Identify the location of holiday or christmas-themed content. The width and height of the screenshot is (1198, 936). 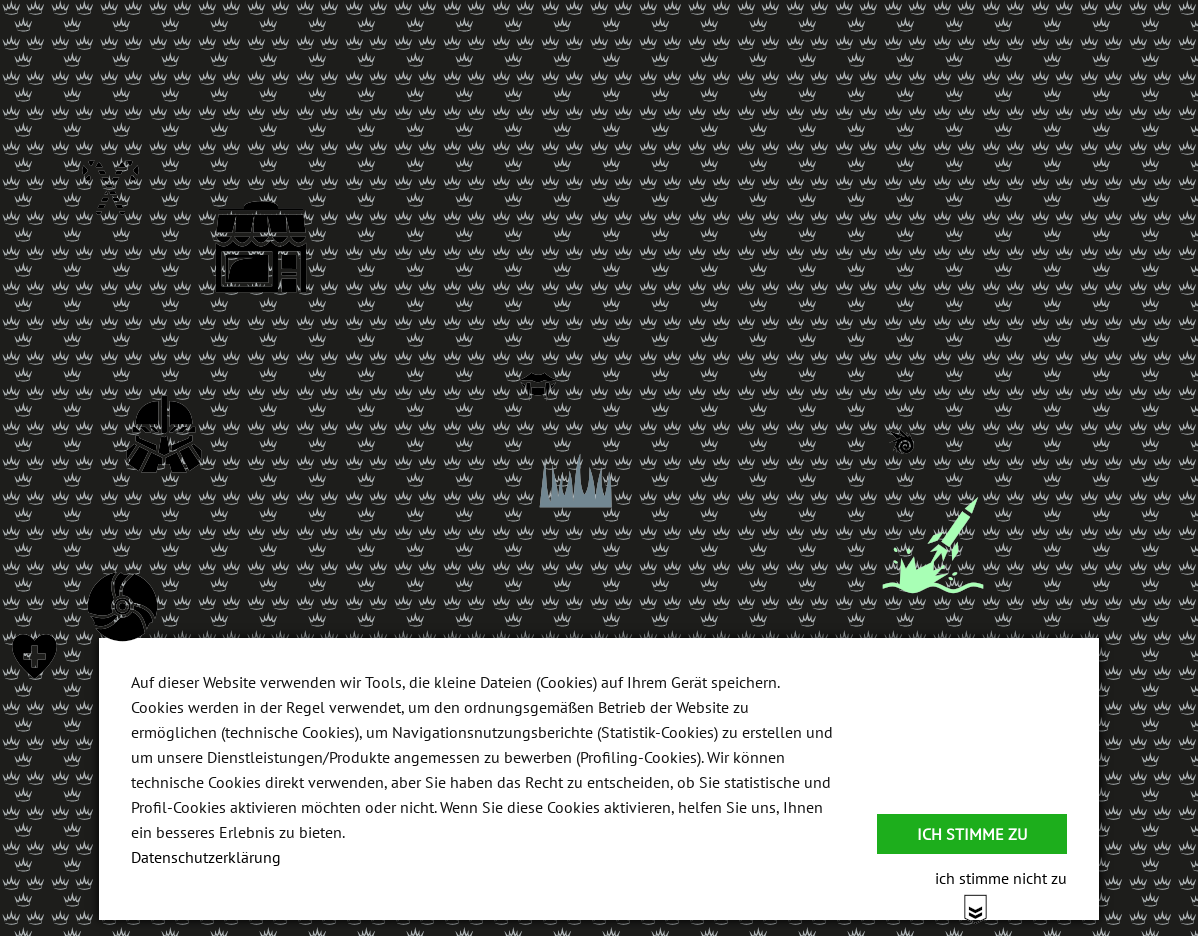
(110, 187).